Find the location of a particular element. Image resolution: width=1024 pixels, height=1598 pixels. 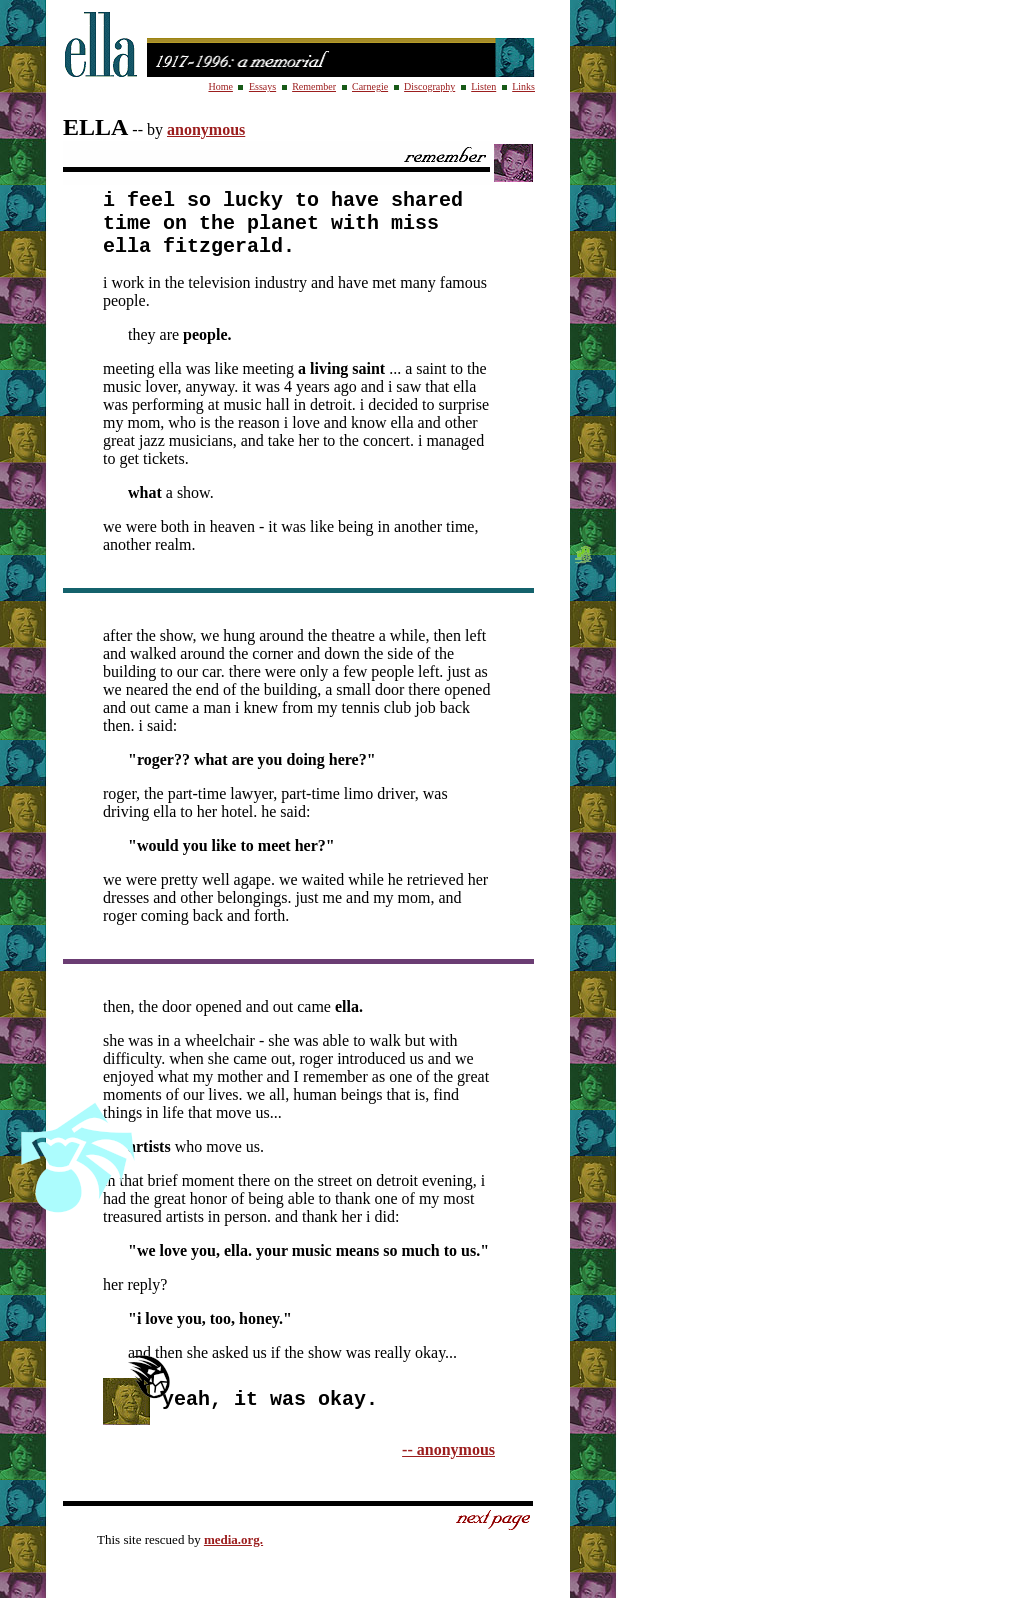

access water mill building or production facility is located at coordinates (583, 554).